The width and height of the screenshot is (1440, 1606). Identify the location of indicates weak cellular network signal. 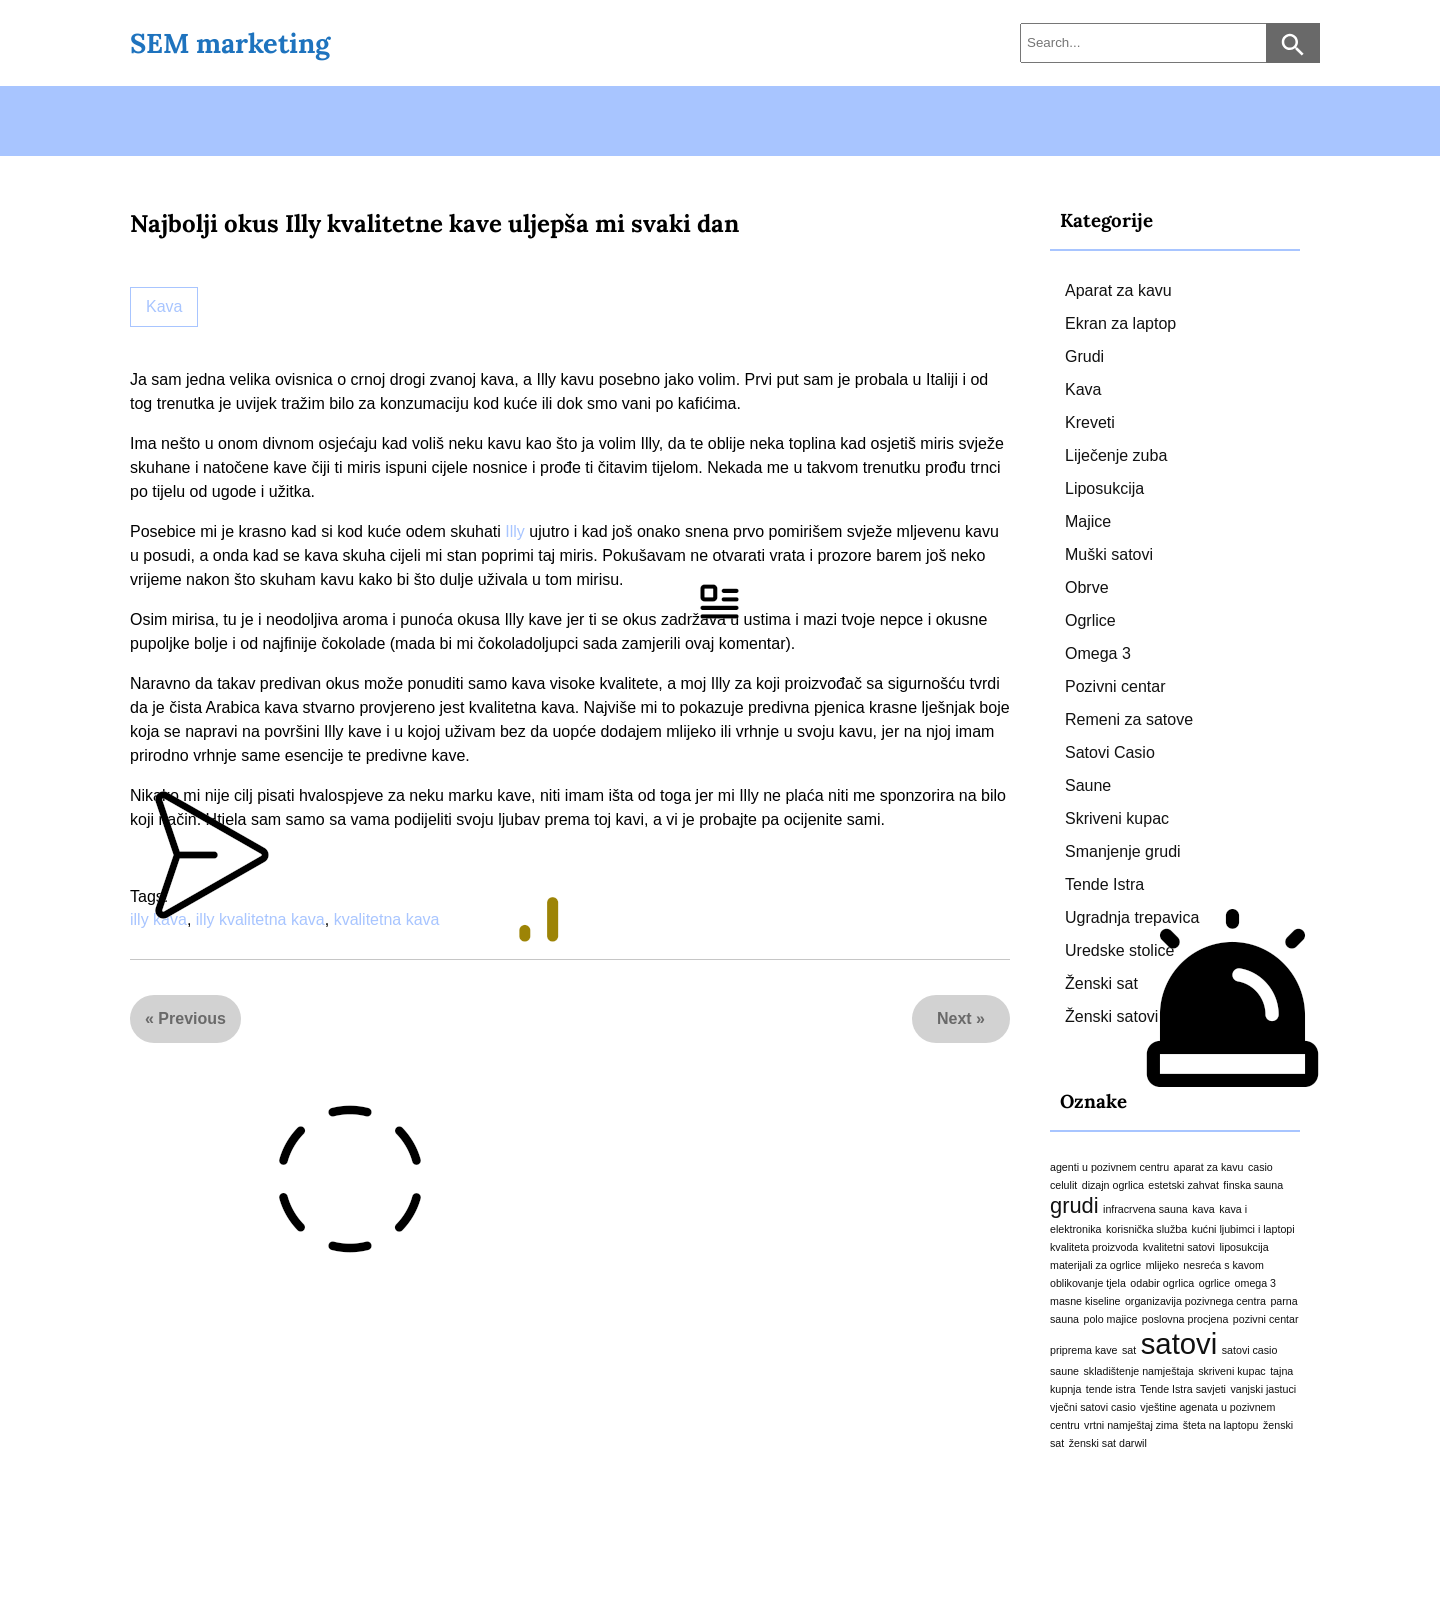
(586, 886).